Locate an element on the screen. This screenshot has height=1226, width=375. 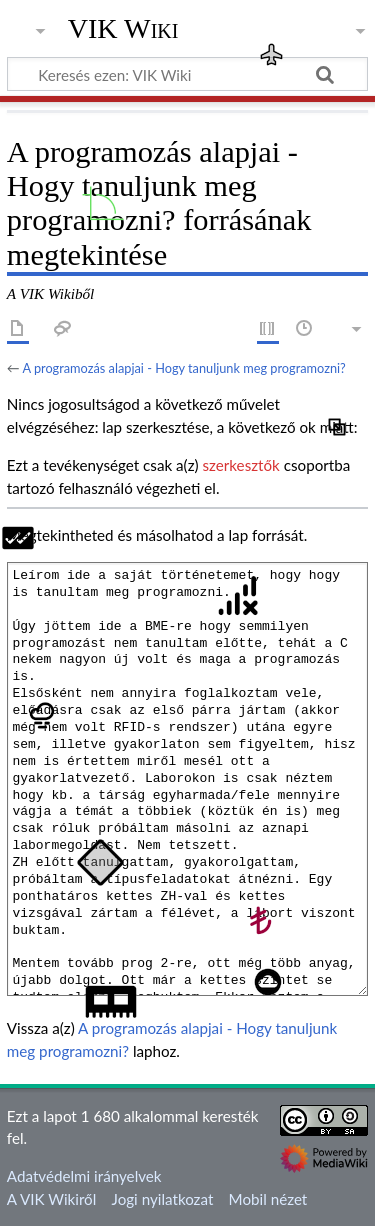
indicates premium or pro membership status is located at coordinates (100, 862).